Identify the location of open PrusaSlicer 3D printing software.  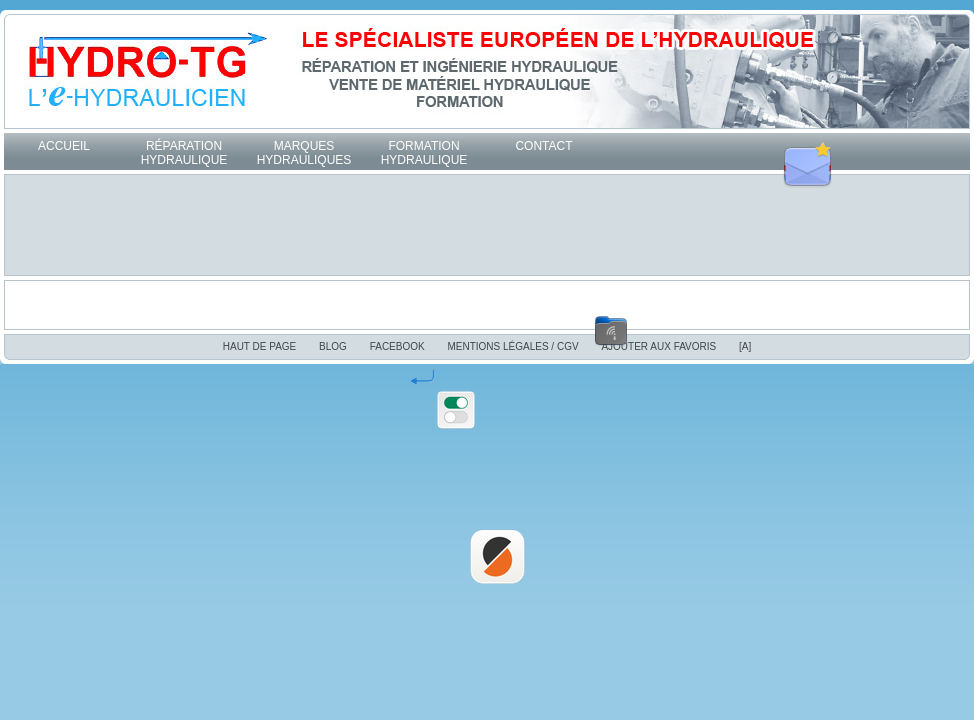
(497, 556).